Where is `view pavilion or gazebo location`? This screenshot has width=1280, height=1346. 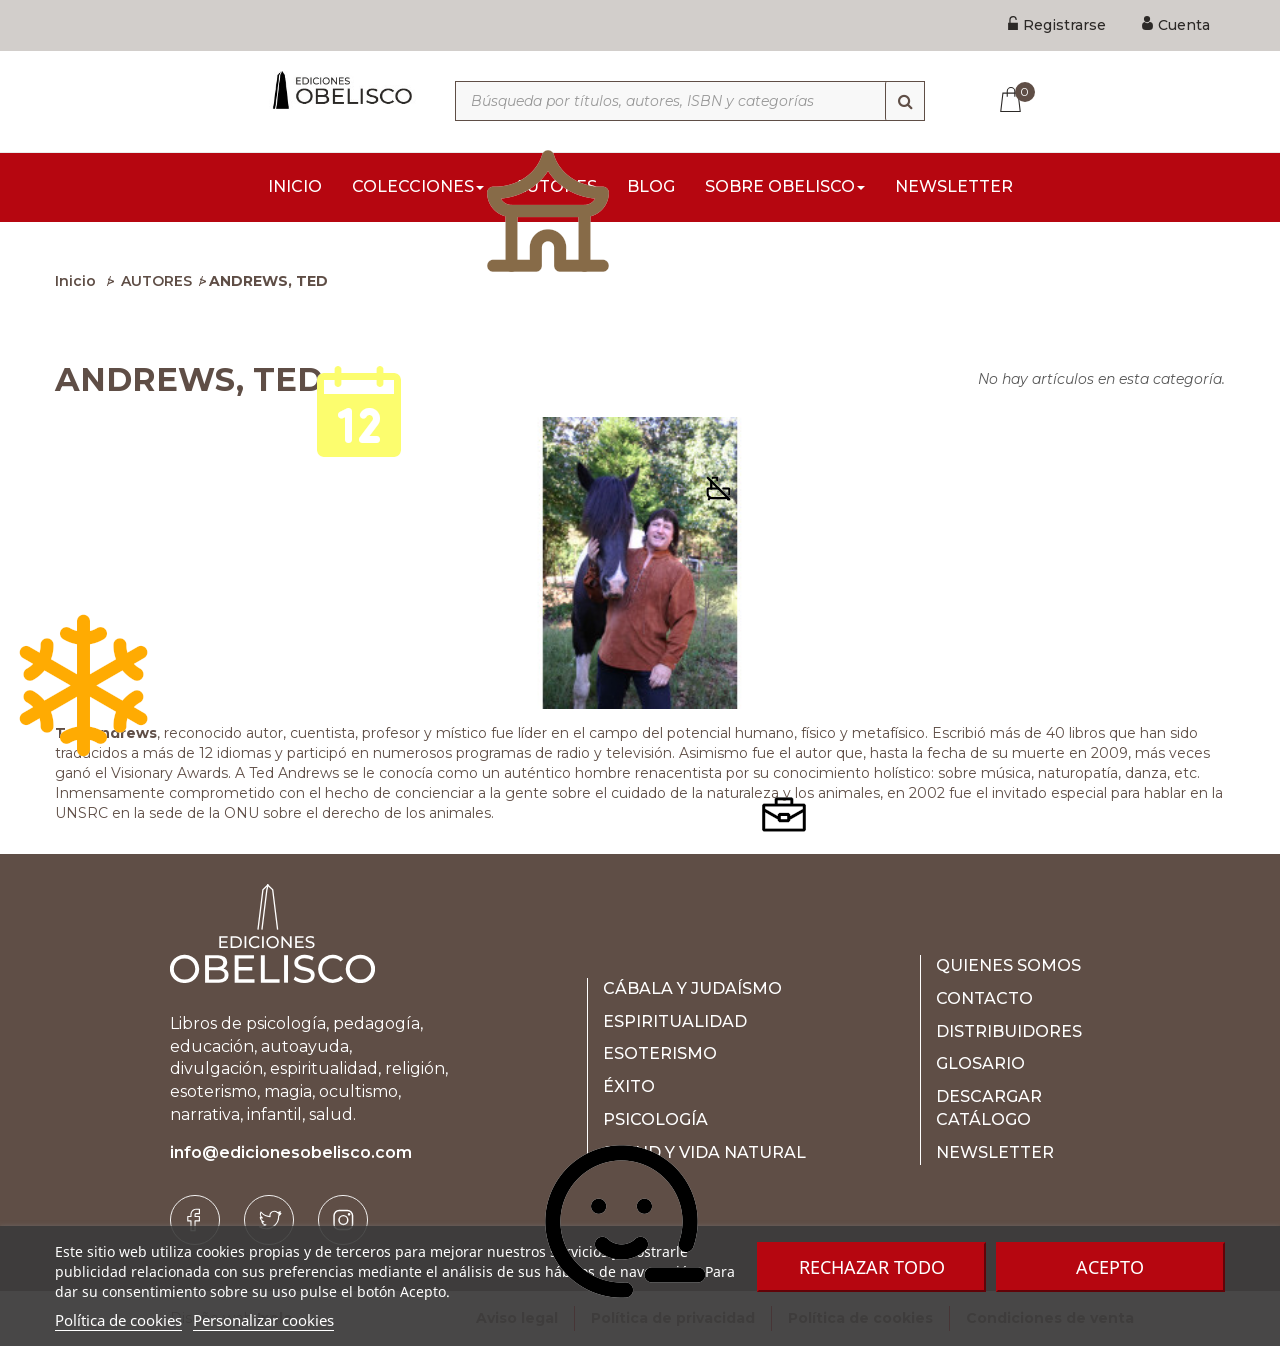
view pavilion or gazebo location is located at coordinates (548, 211).